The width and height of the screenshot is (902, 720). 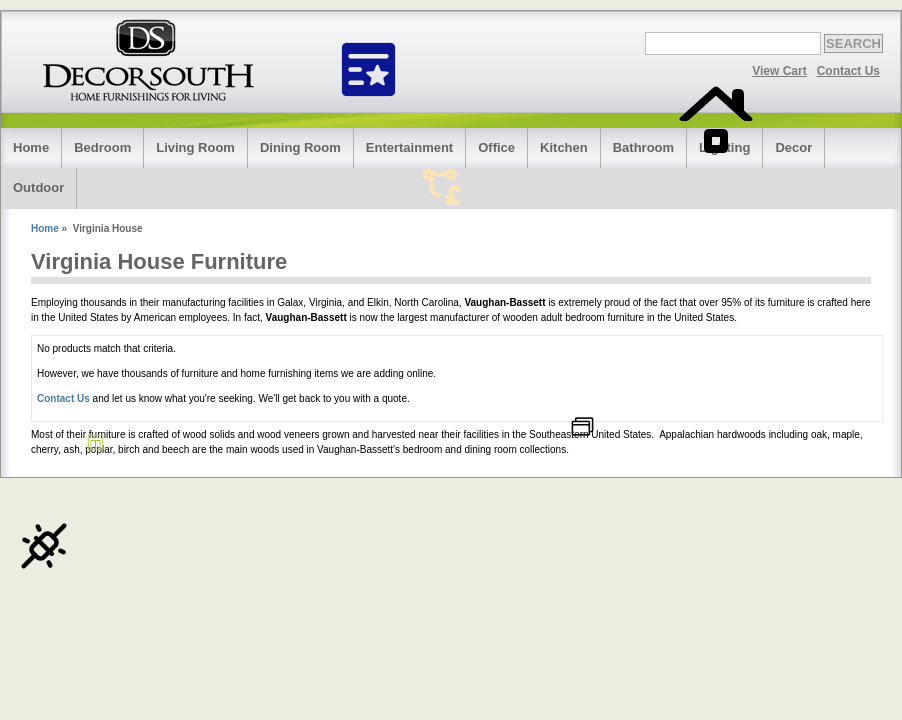 I want to click on transfer funds in pounds sterling, so click(x=441, y=187).